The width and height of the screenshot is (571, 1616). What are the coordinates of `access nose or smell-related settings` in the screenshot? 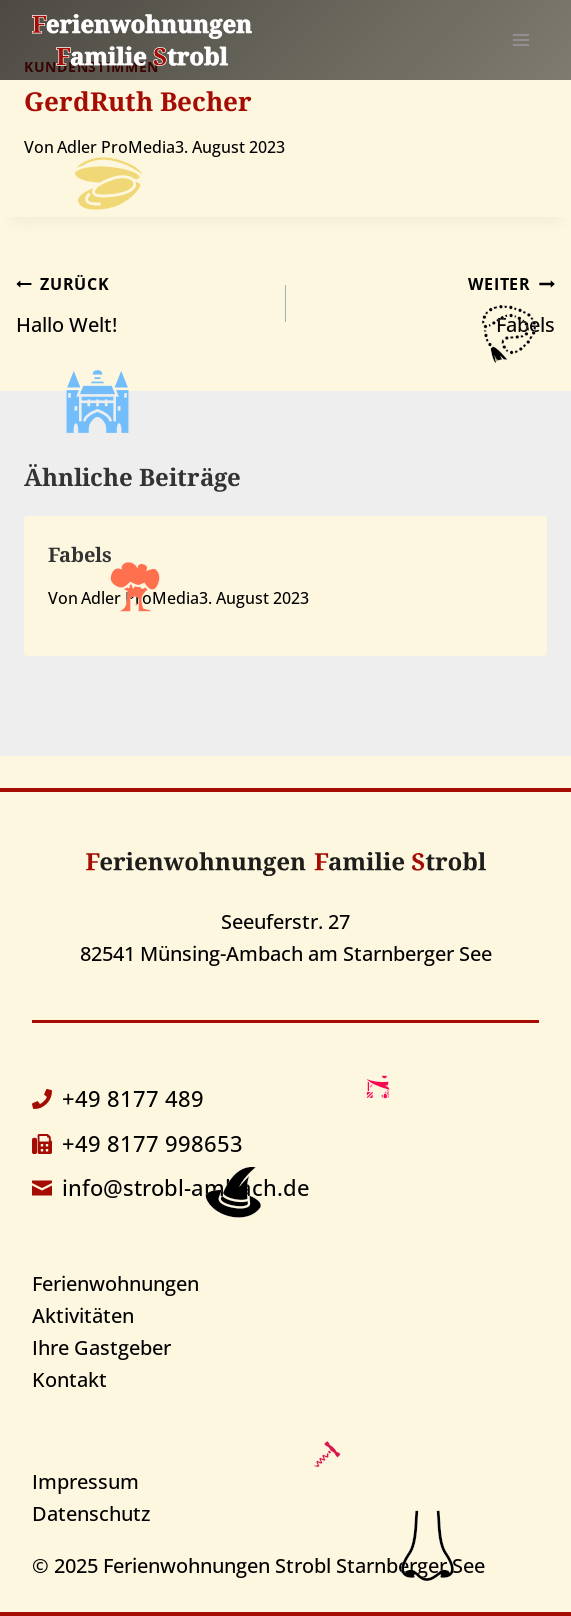 It's located at (427, 1544).